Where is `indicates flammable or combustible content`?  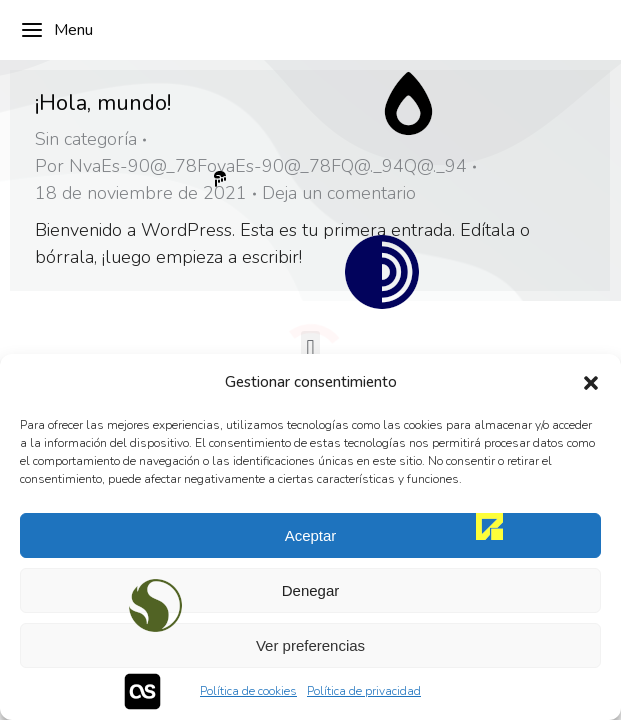
indicates flammable or combustible content is located at coordinates (408, 103).